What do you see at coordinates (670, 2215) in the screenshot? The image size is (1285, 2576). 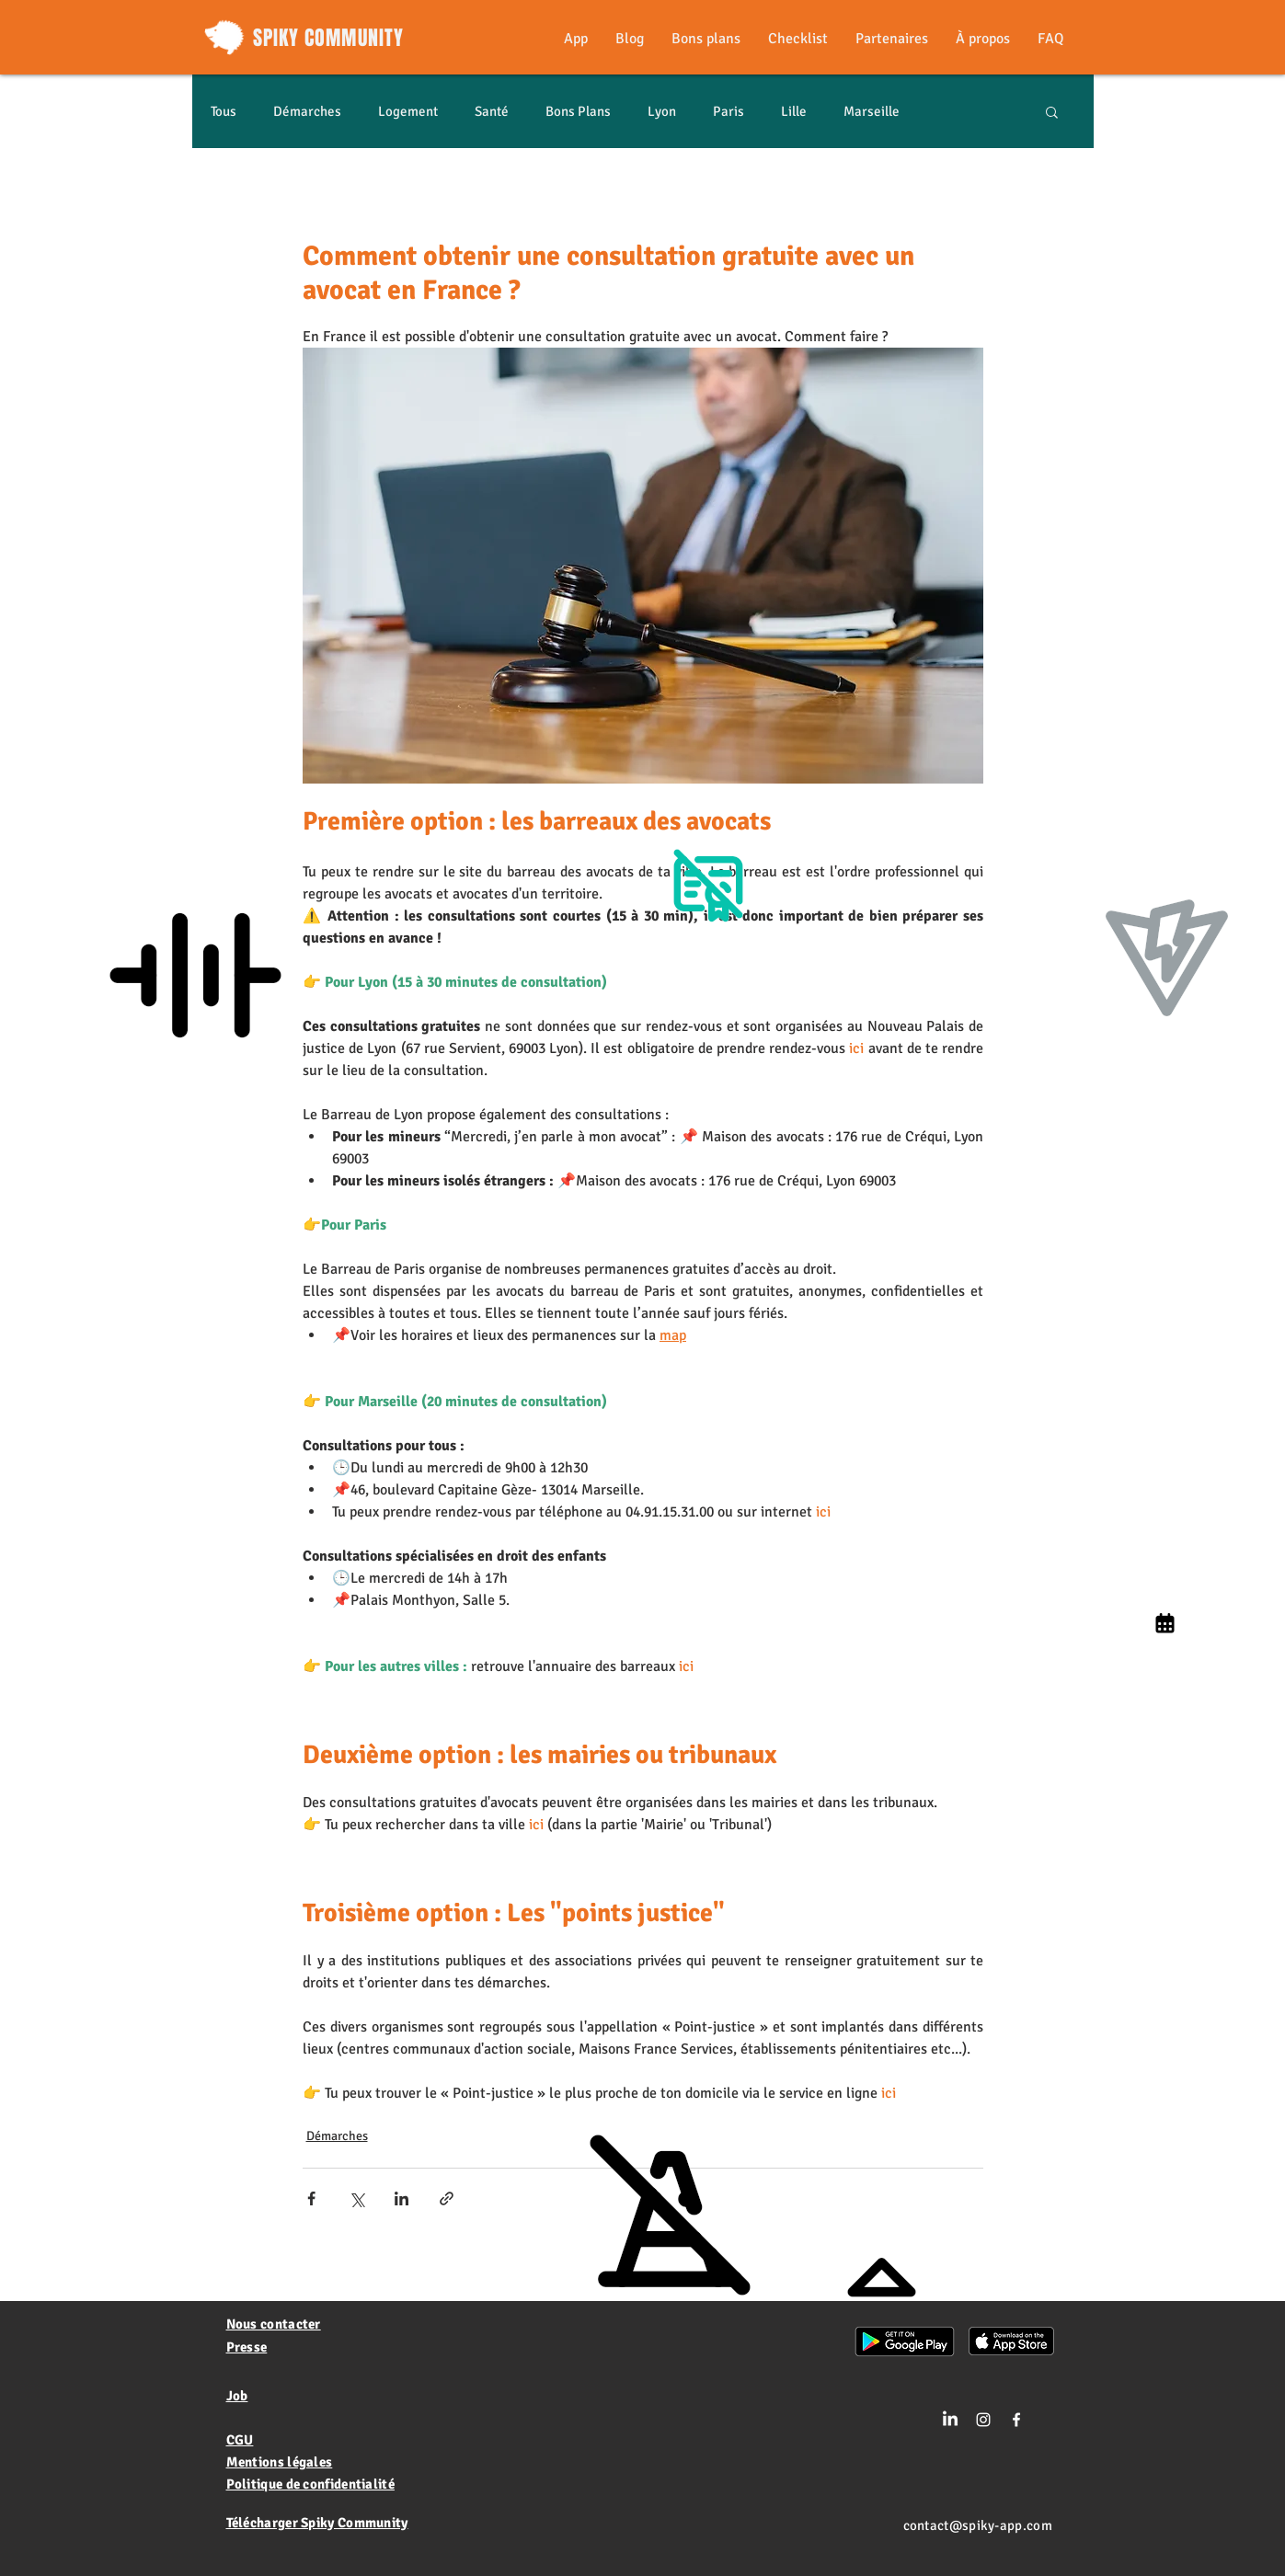 I see `disable construction or roadwork warnings` at bounding box center [670, 2215].